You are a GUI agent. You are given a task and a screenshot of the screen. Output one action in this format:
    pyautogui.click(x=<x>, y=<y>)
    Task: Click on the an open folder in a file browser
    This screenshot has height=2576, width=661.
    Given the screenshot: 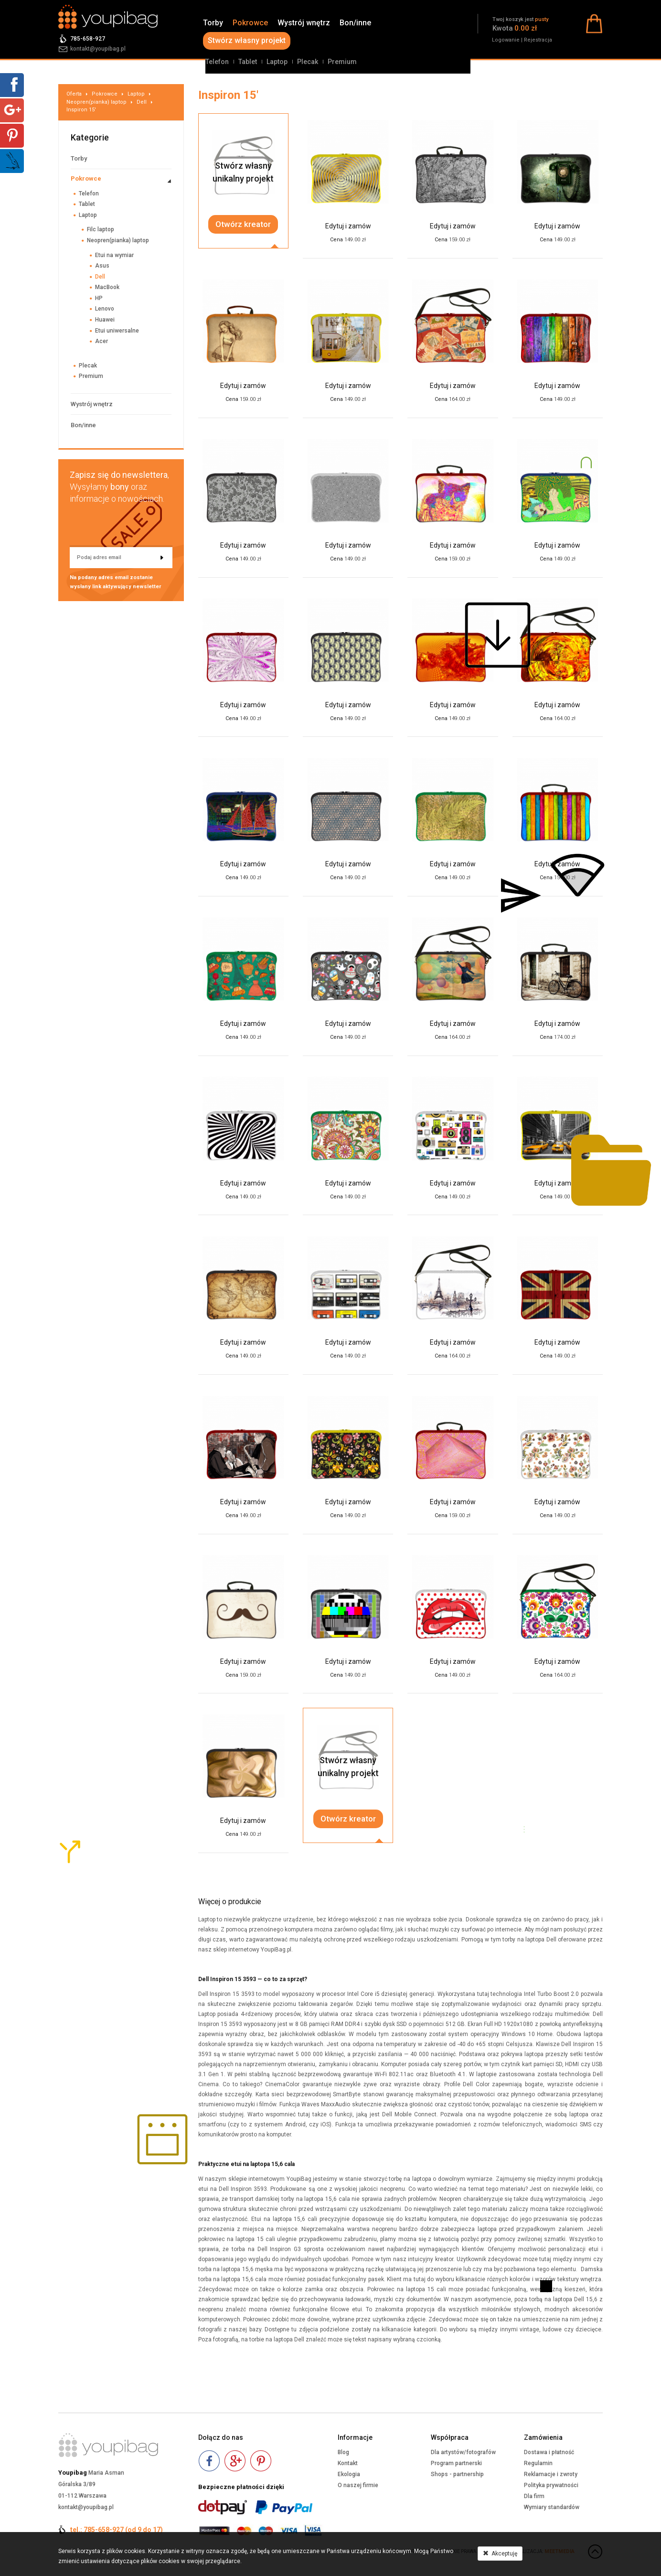 What is the action you would take?
    pyautogui.click(x=612, y=1170)
    